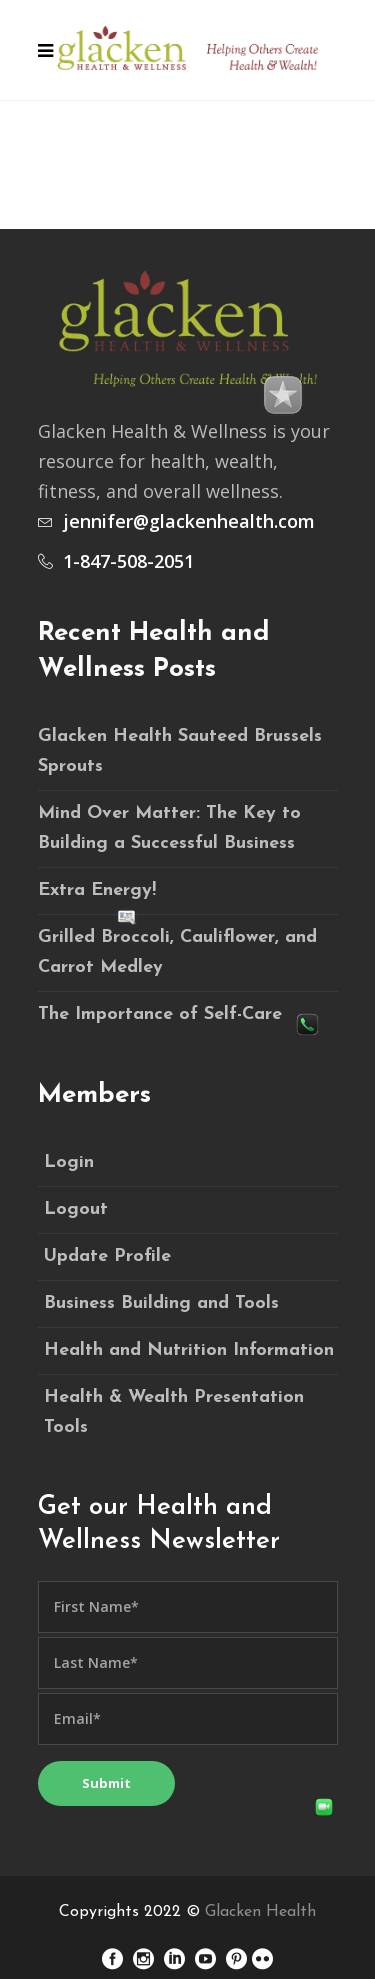 Image resolution: width=375 pixels, height=1979 pixels. I want to click on open the phone app to make or receive calls, so click(307, 1024).